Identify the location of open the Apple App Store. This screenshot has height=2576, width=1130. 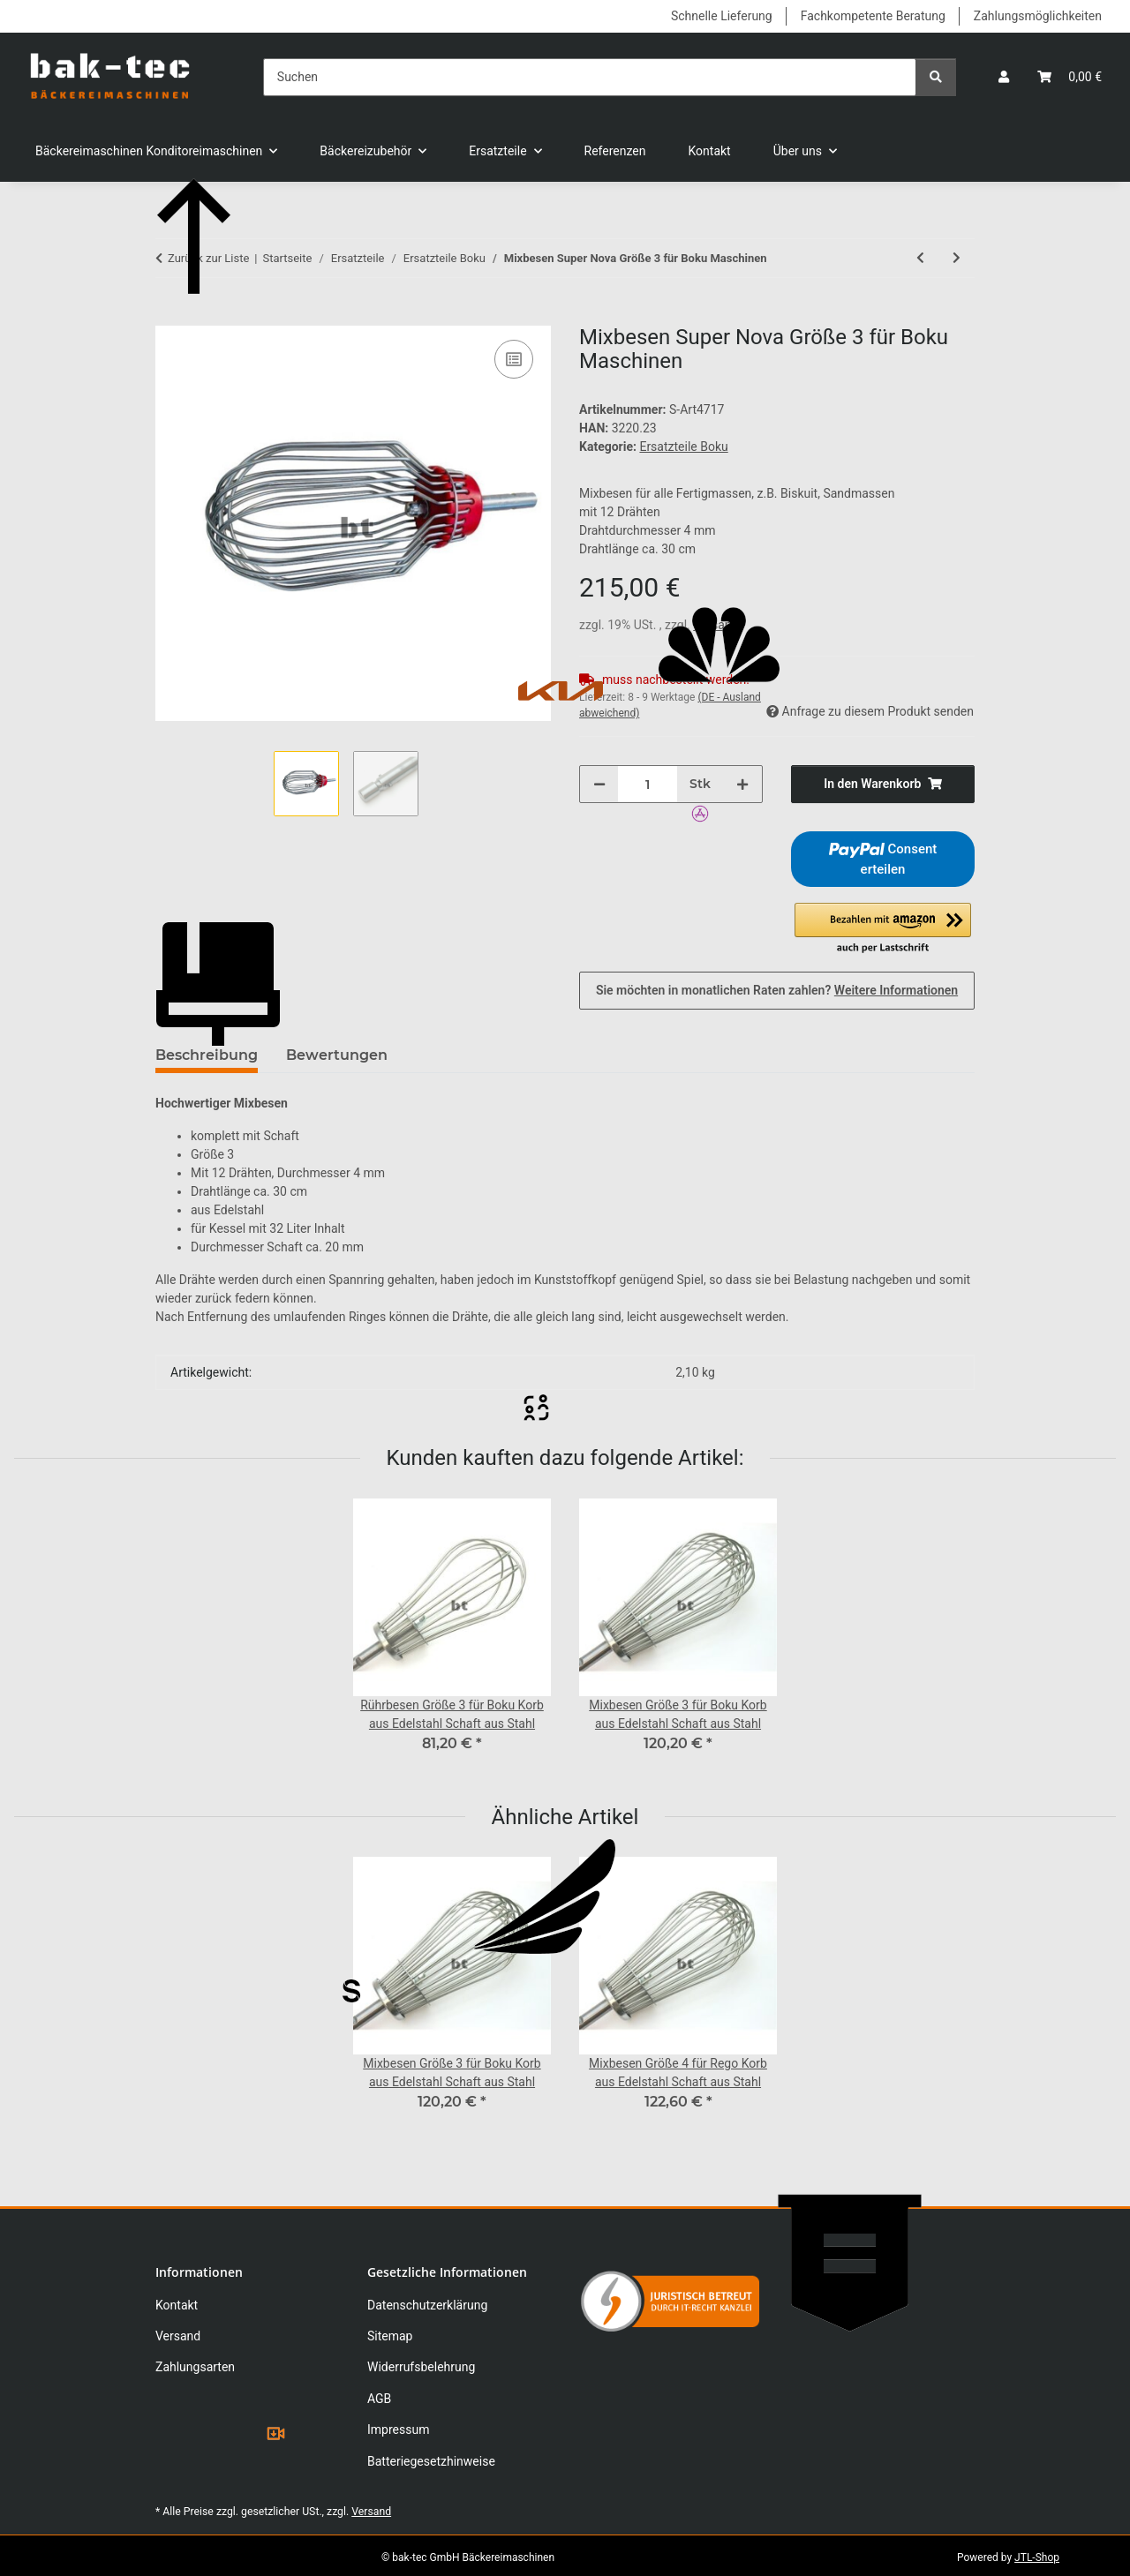
(700, 814).